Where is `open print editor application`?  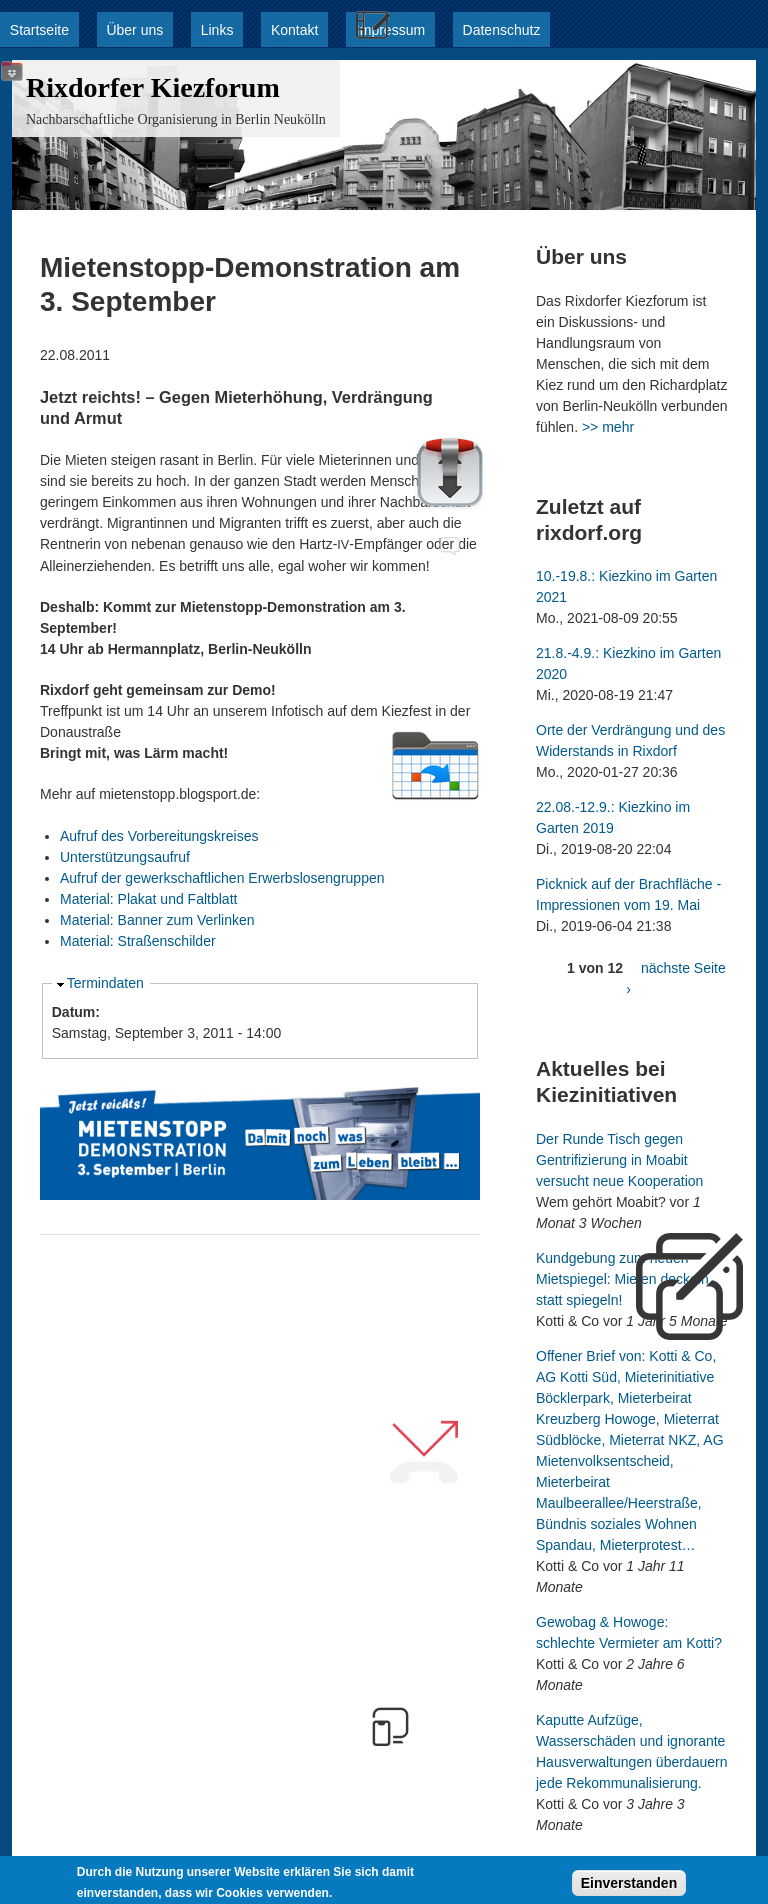
open print editor application is located at coordinates (689, 1286).